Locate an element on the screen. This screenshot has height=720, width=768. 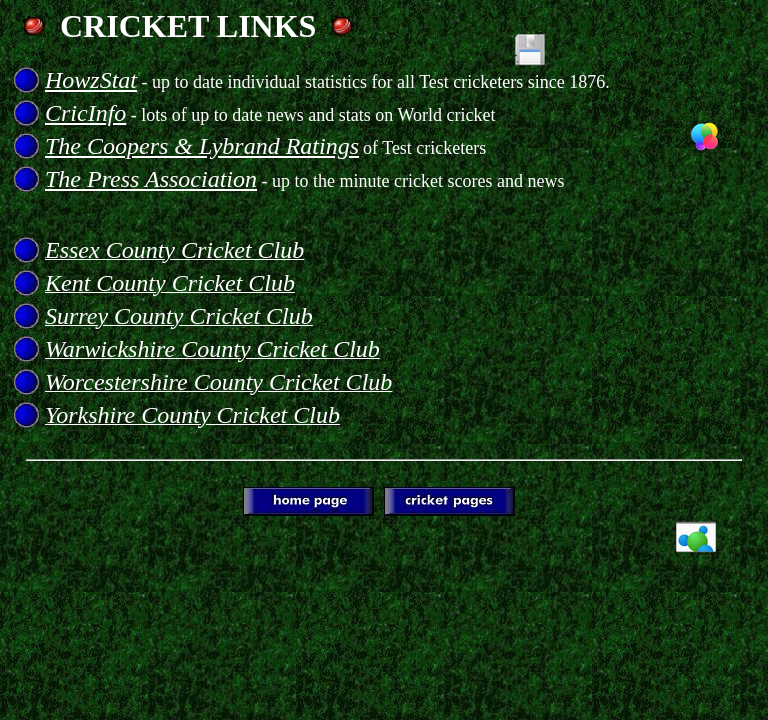
magneto-optical disk drive or storage device is located at coordinates (530, 50).